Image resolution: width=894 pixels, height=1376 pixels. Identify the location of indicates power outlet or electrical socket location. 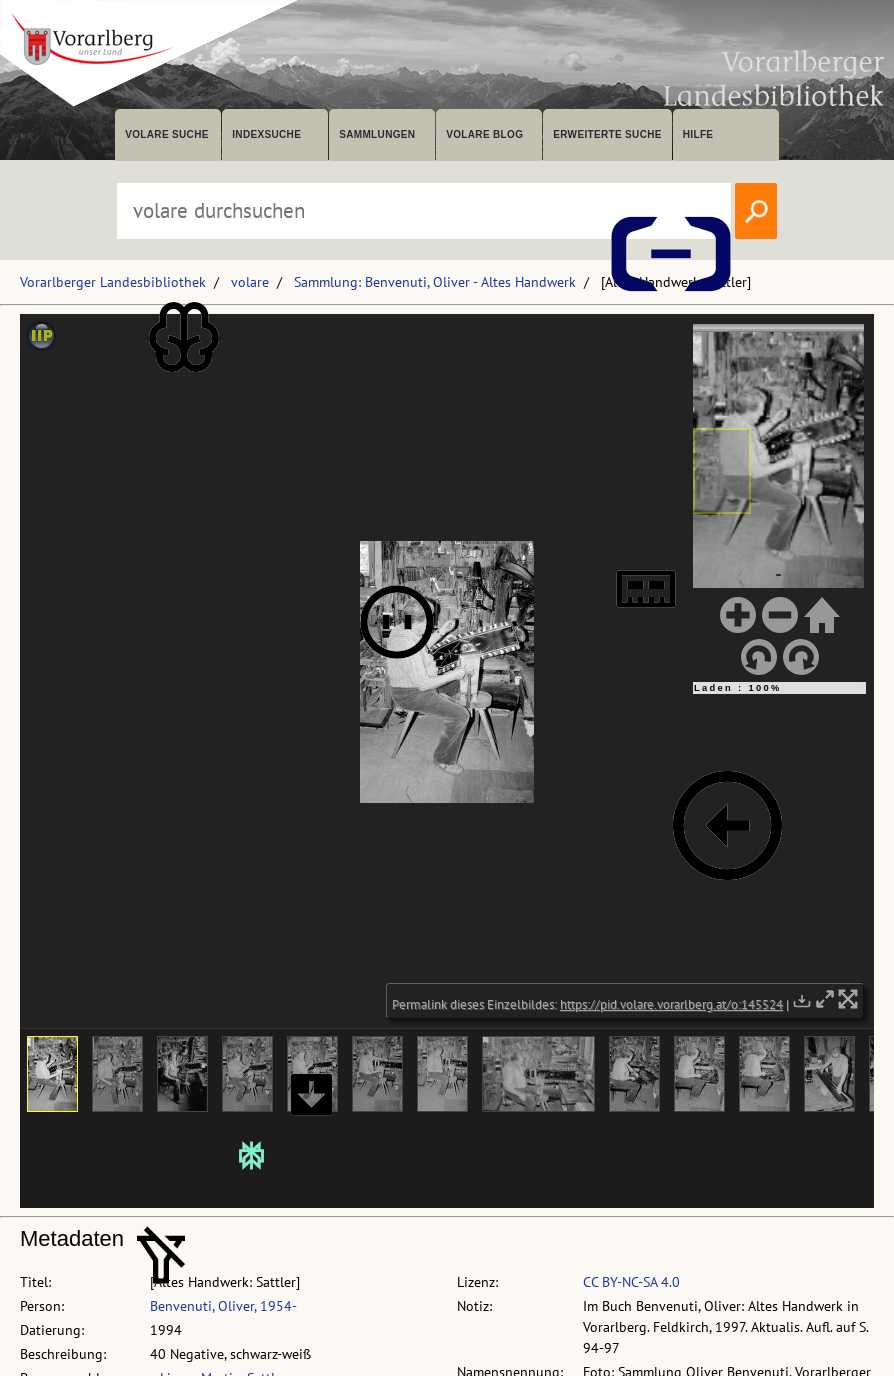
(397, 622).